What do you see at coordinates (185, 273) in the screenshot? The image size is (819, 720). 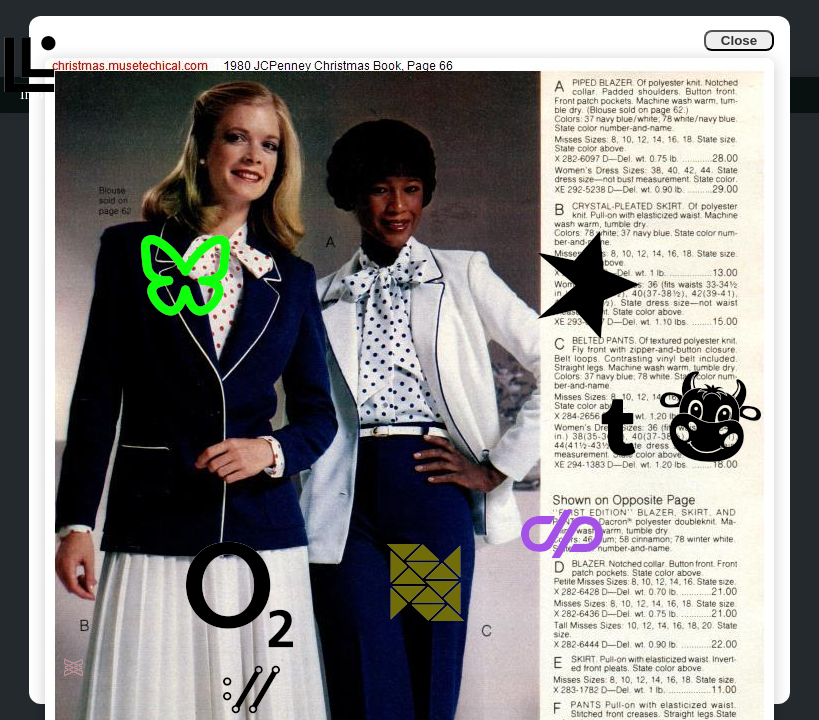 I see `open the Bluesky app` at bounding box center [185, 273].